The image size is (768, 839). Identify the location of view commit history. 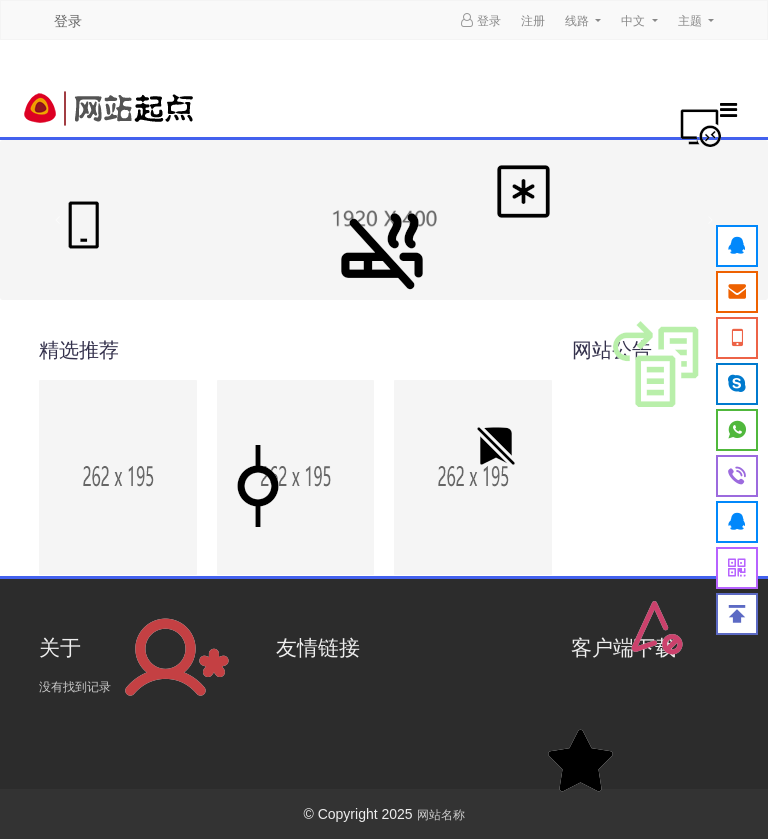
(258, 486).